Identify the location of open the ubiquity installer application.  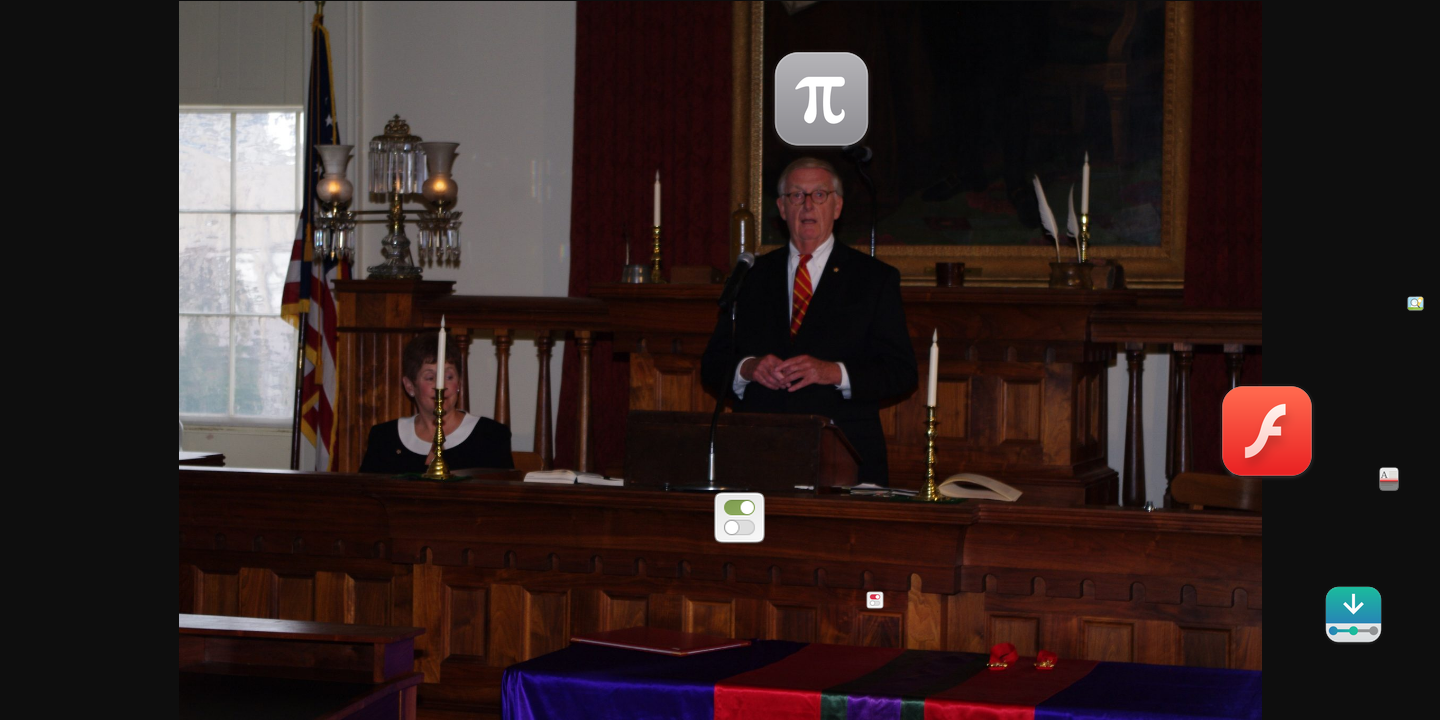
(1353, 614).